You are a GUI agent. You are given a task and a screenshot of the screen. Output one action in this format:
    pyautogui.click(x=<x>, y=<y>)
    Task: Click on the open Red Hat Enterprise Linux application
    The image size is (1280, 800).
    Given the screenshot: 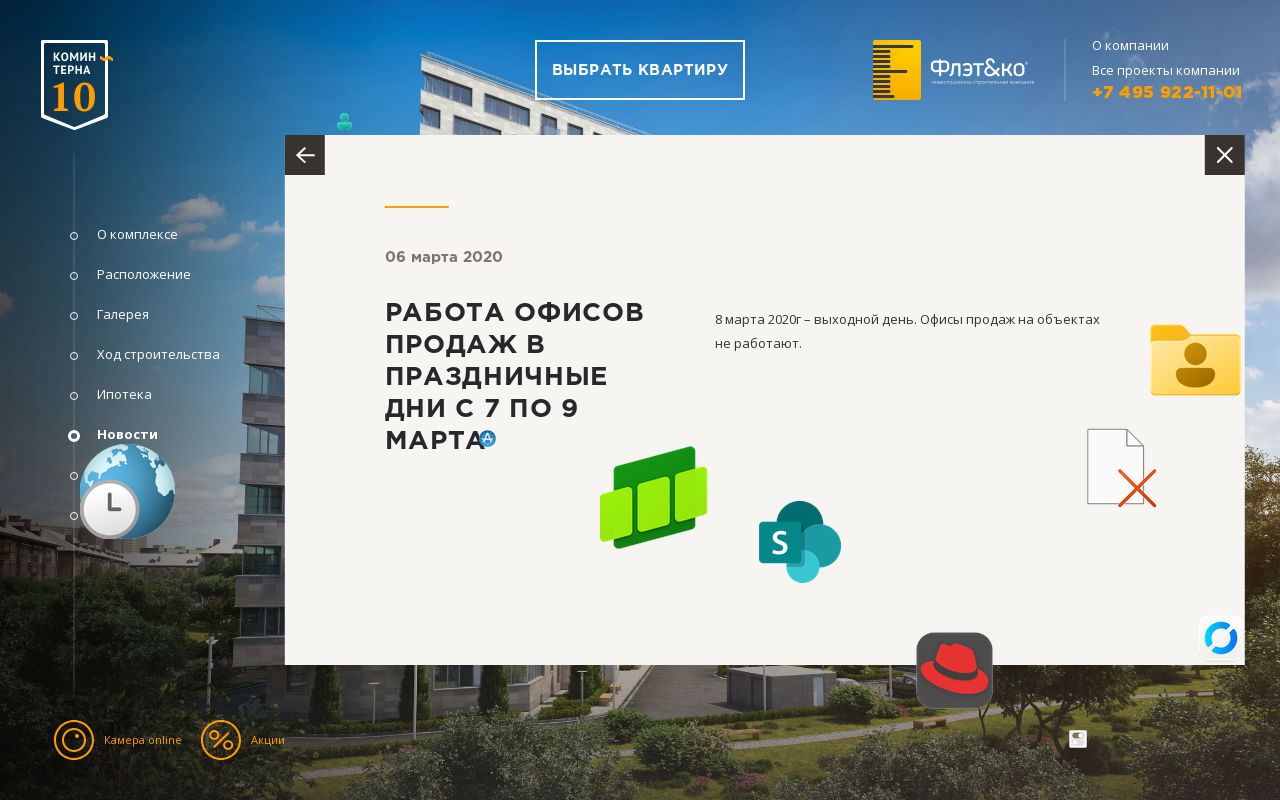 What is the action you would take?
    pyautogui.click(x=954, y=670)
    